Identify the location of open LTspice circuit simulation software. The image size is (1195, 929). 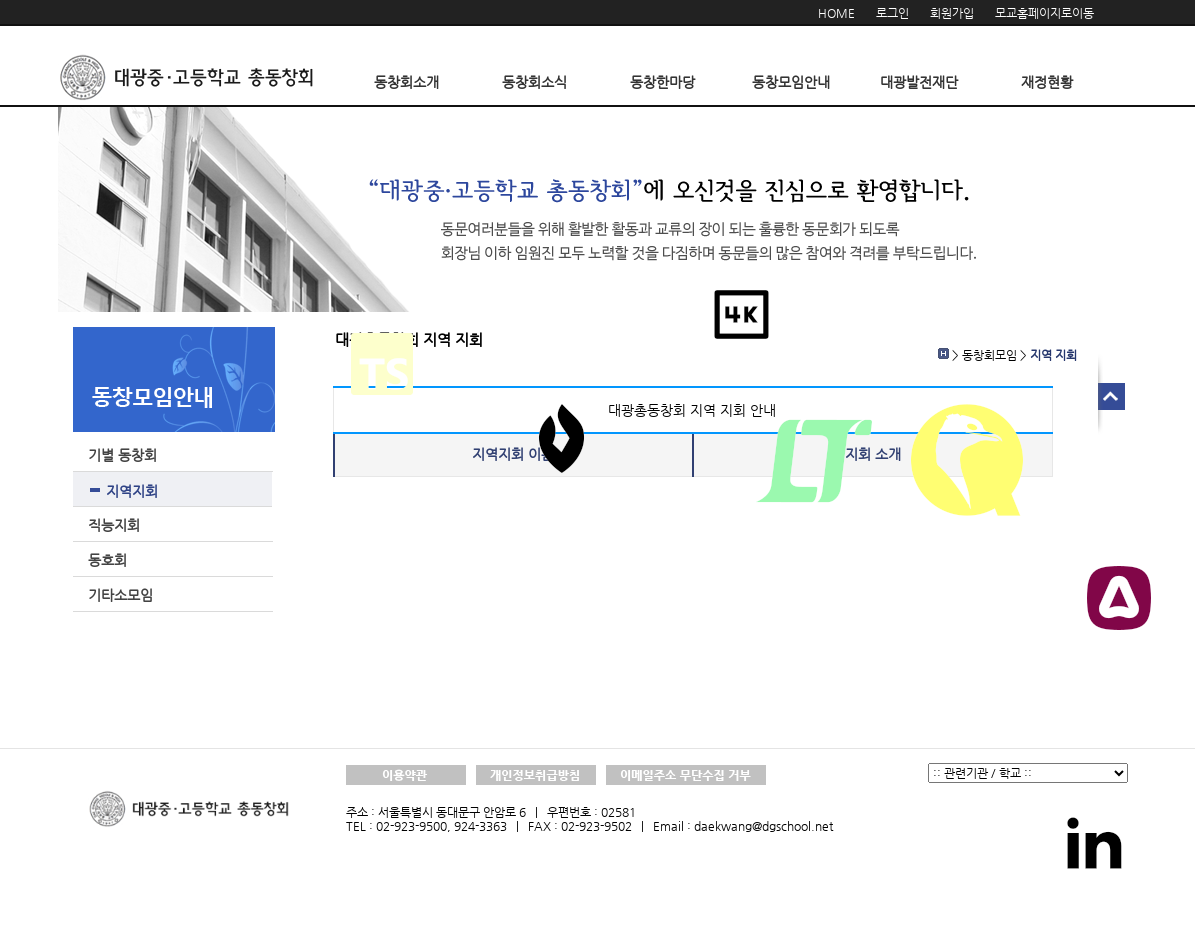
(814, 461).